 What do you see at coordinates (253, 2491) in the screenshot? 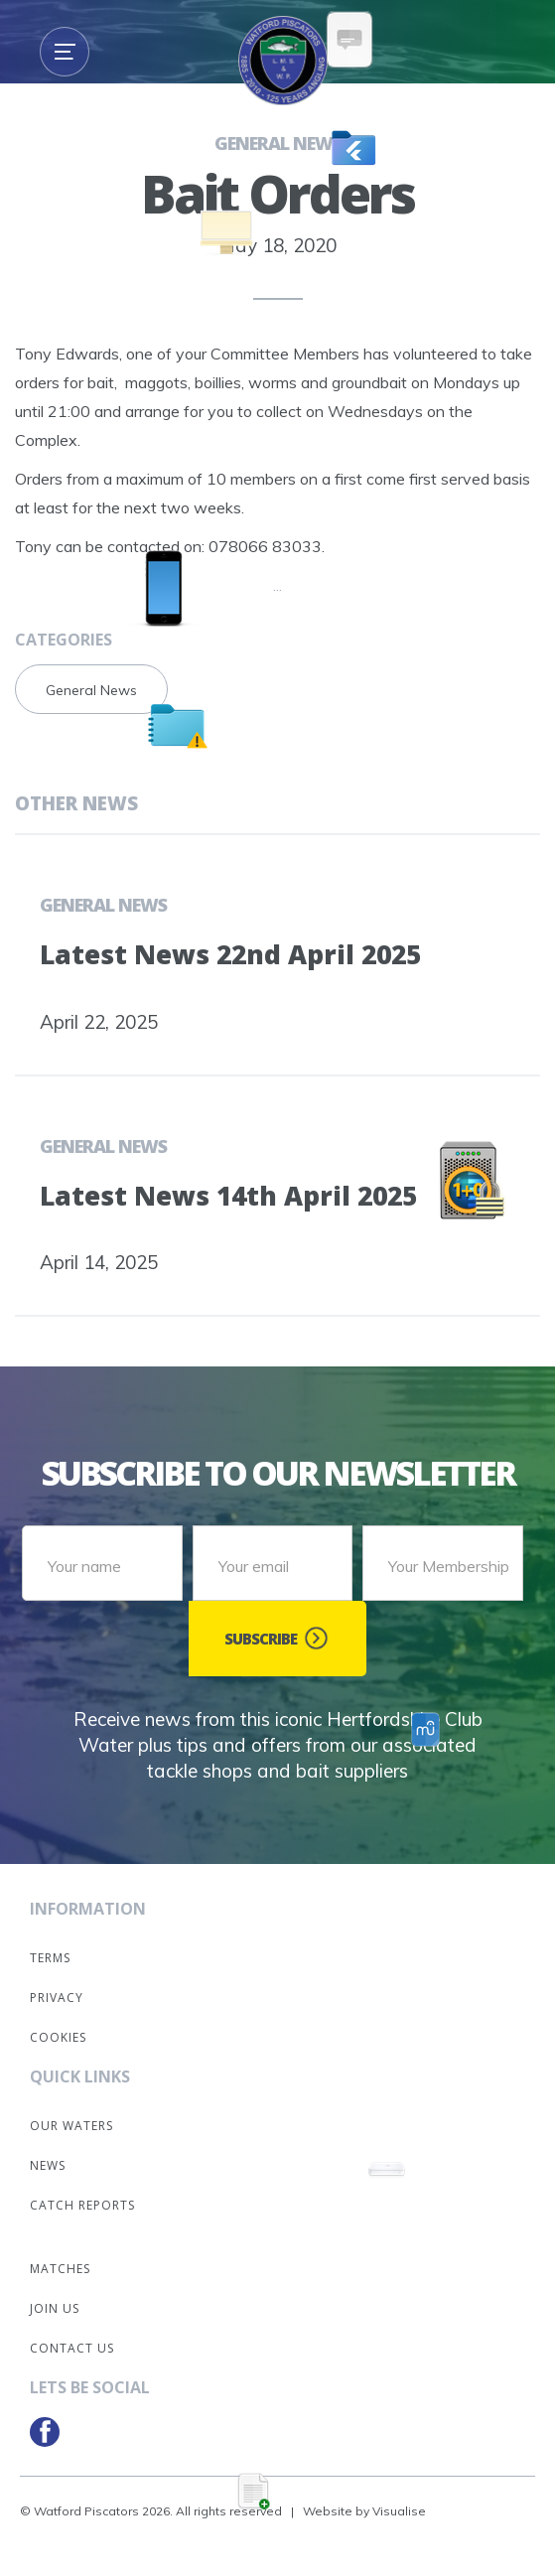
I see `create a new document` at bounding box center [253, 2491].